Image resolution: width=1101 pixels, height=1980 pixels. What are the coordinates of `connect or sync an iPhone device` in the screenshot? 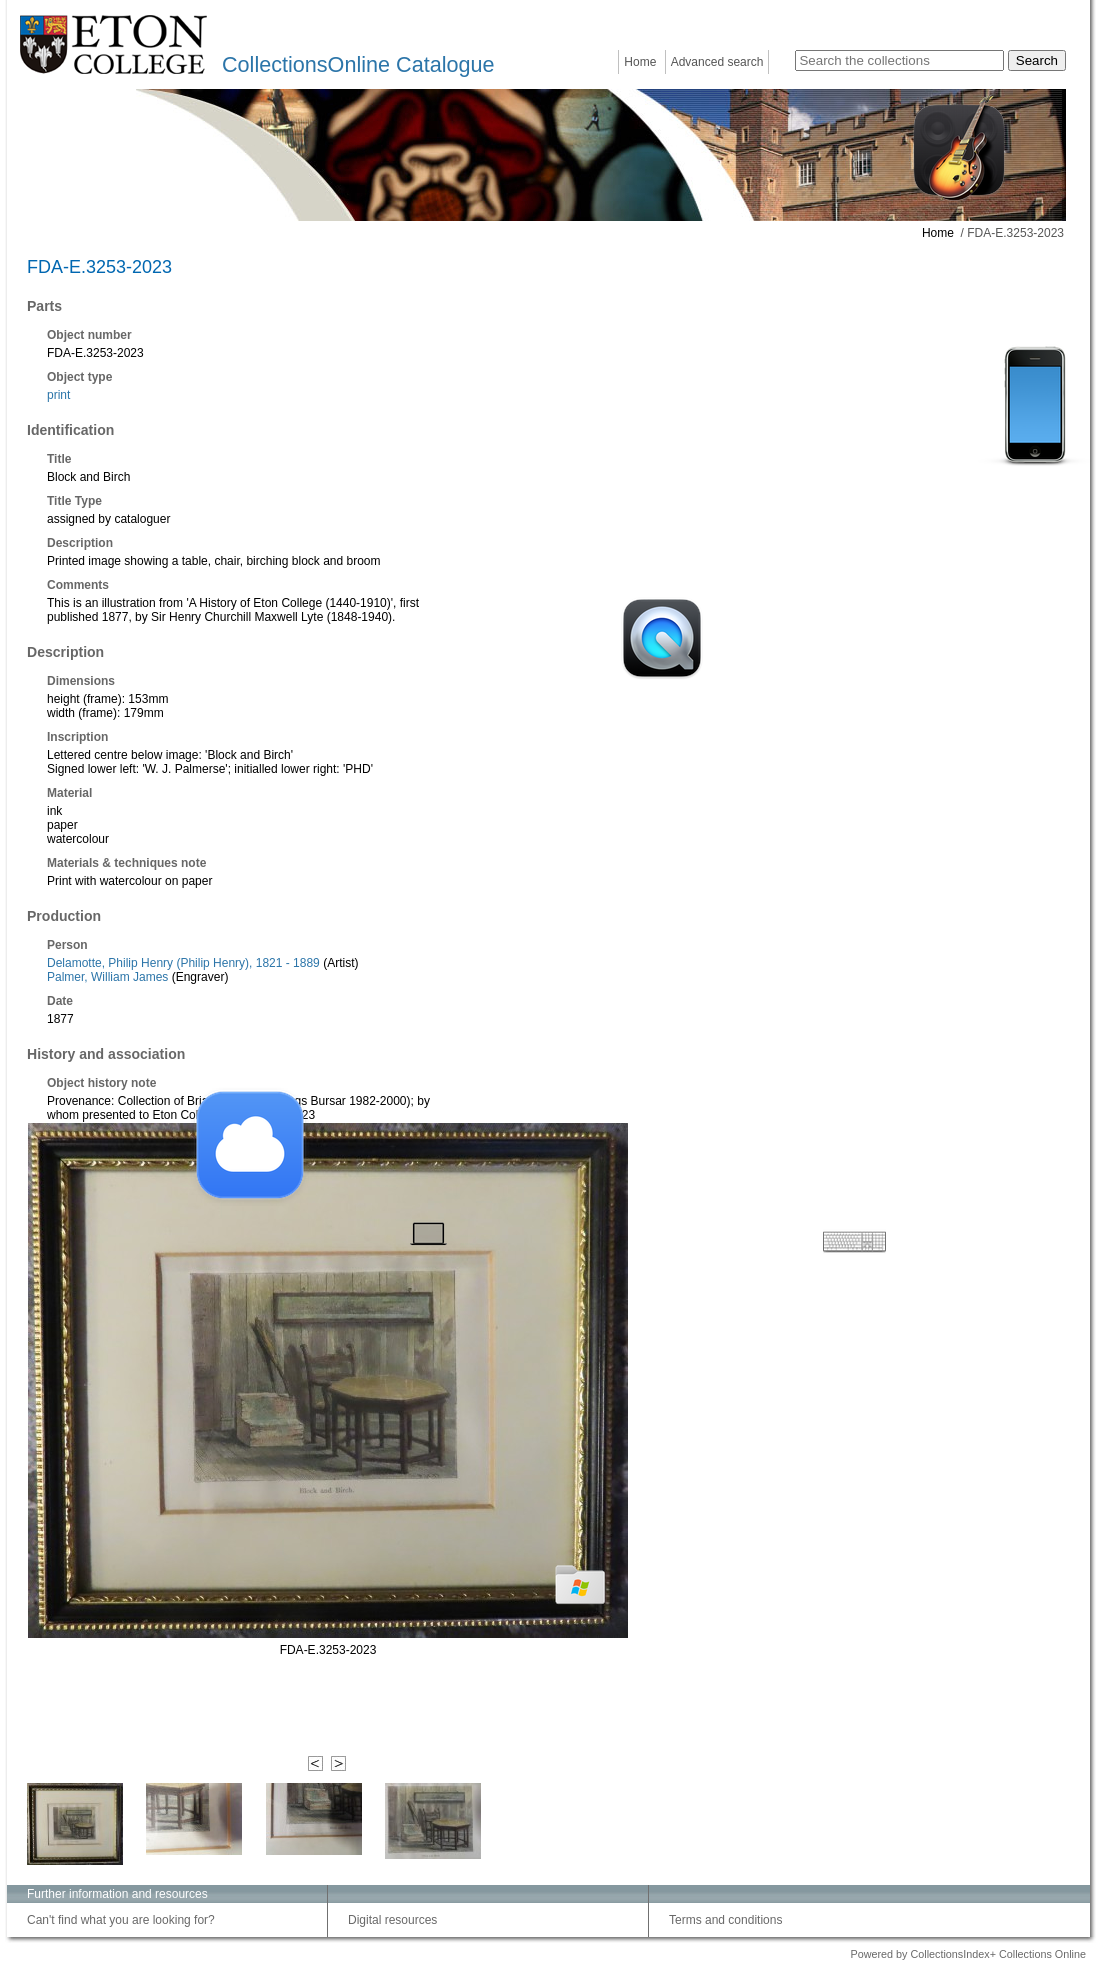 It's located at (1035, 405).